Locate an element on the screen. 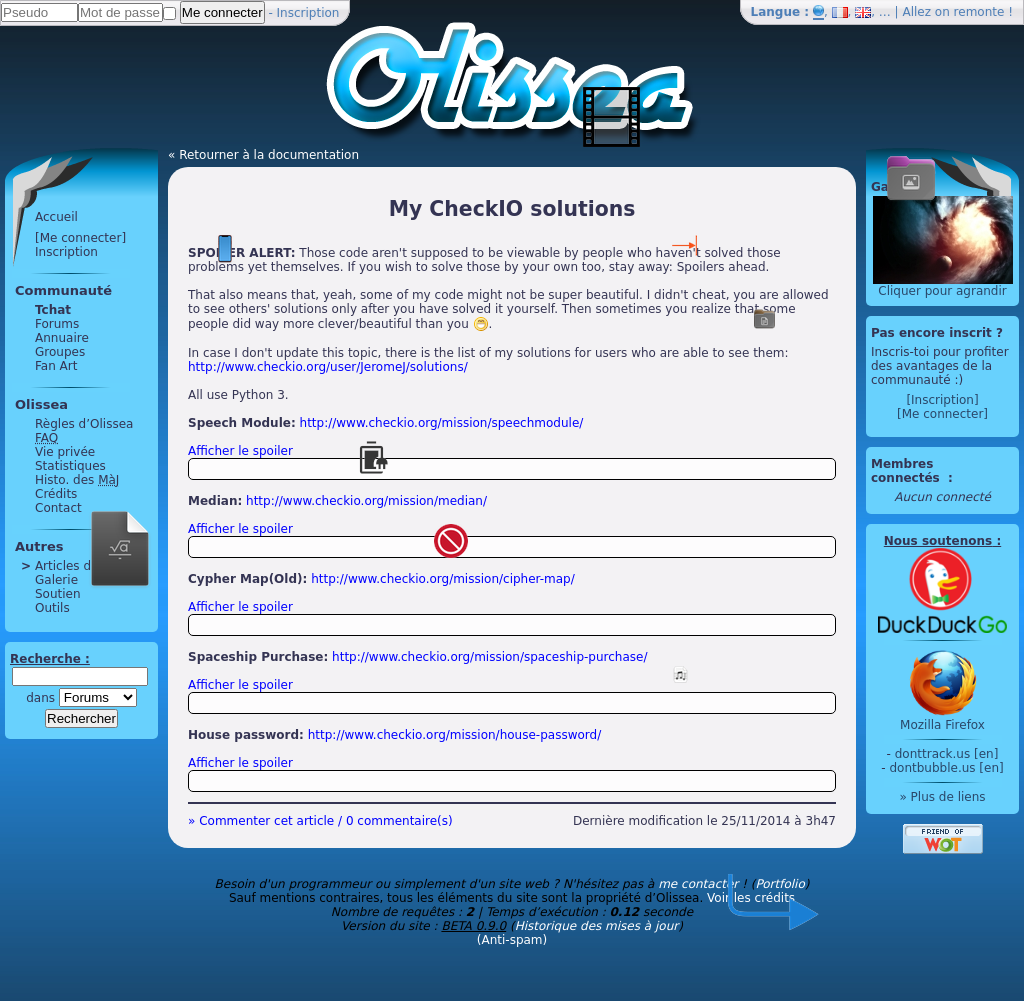 The height and width of the screenshot is (1001, 1024). a melody or music audio file is located at coordinates (680, 674).